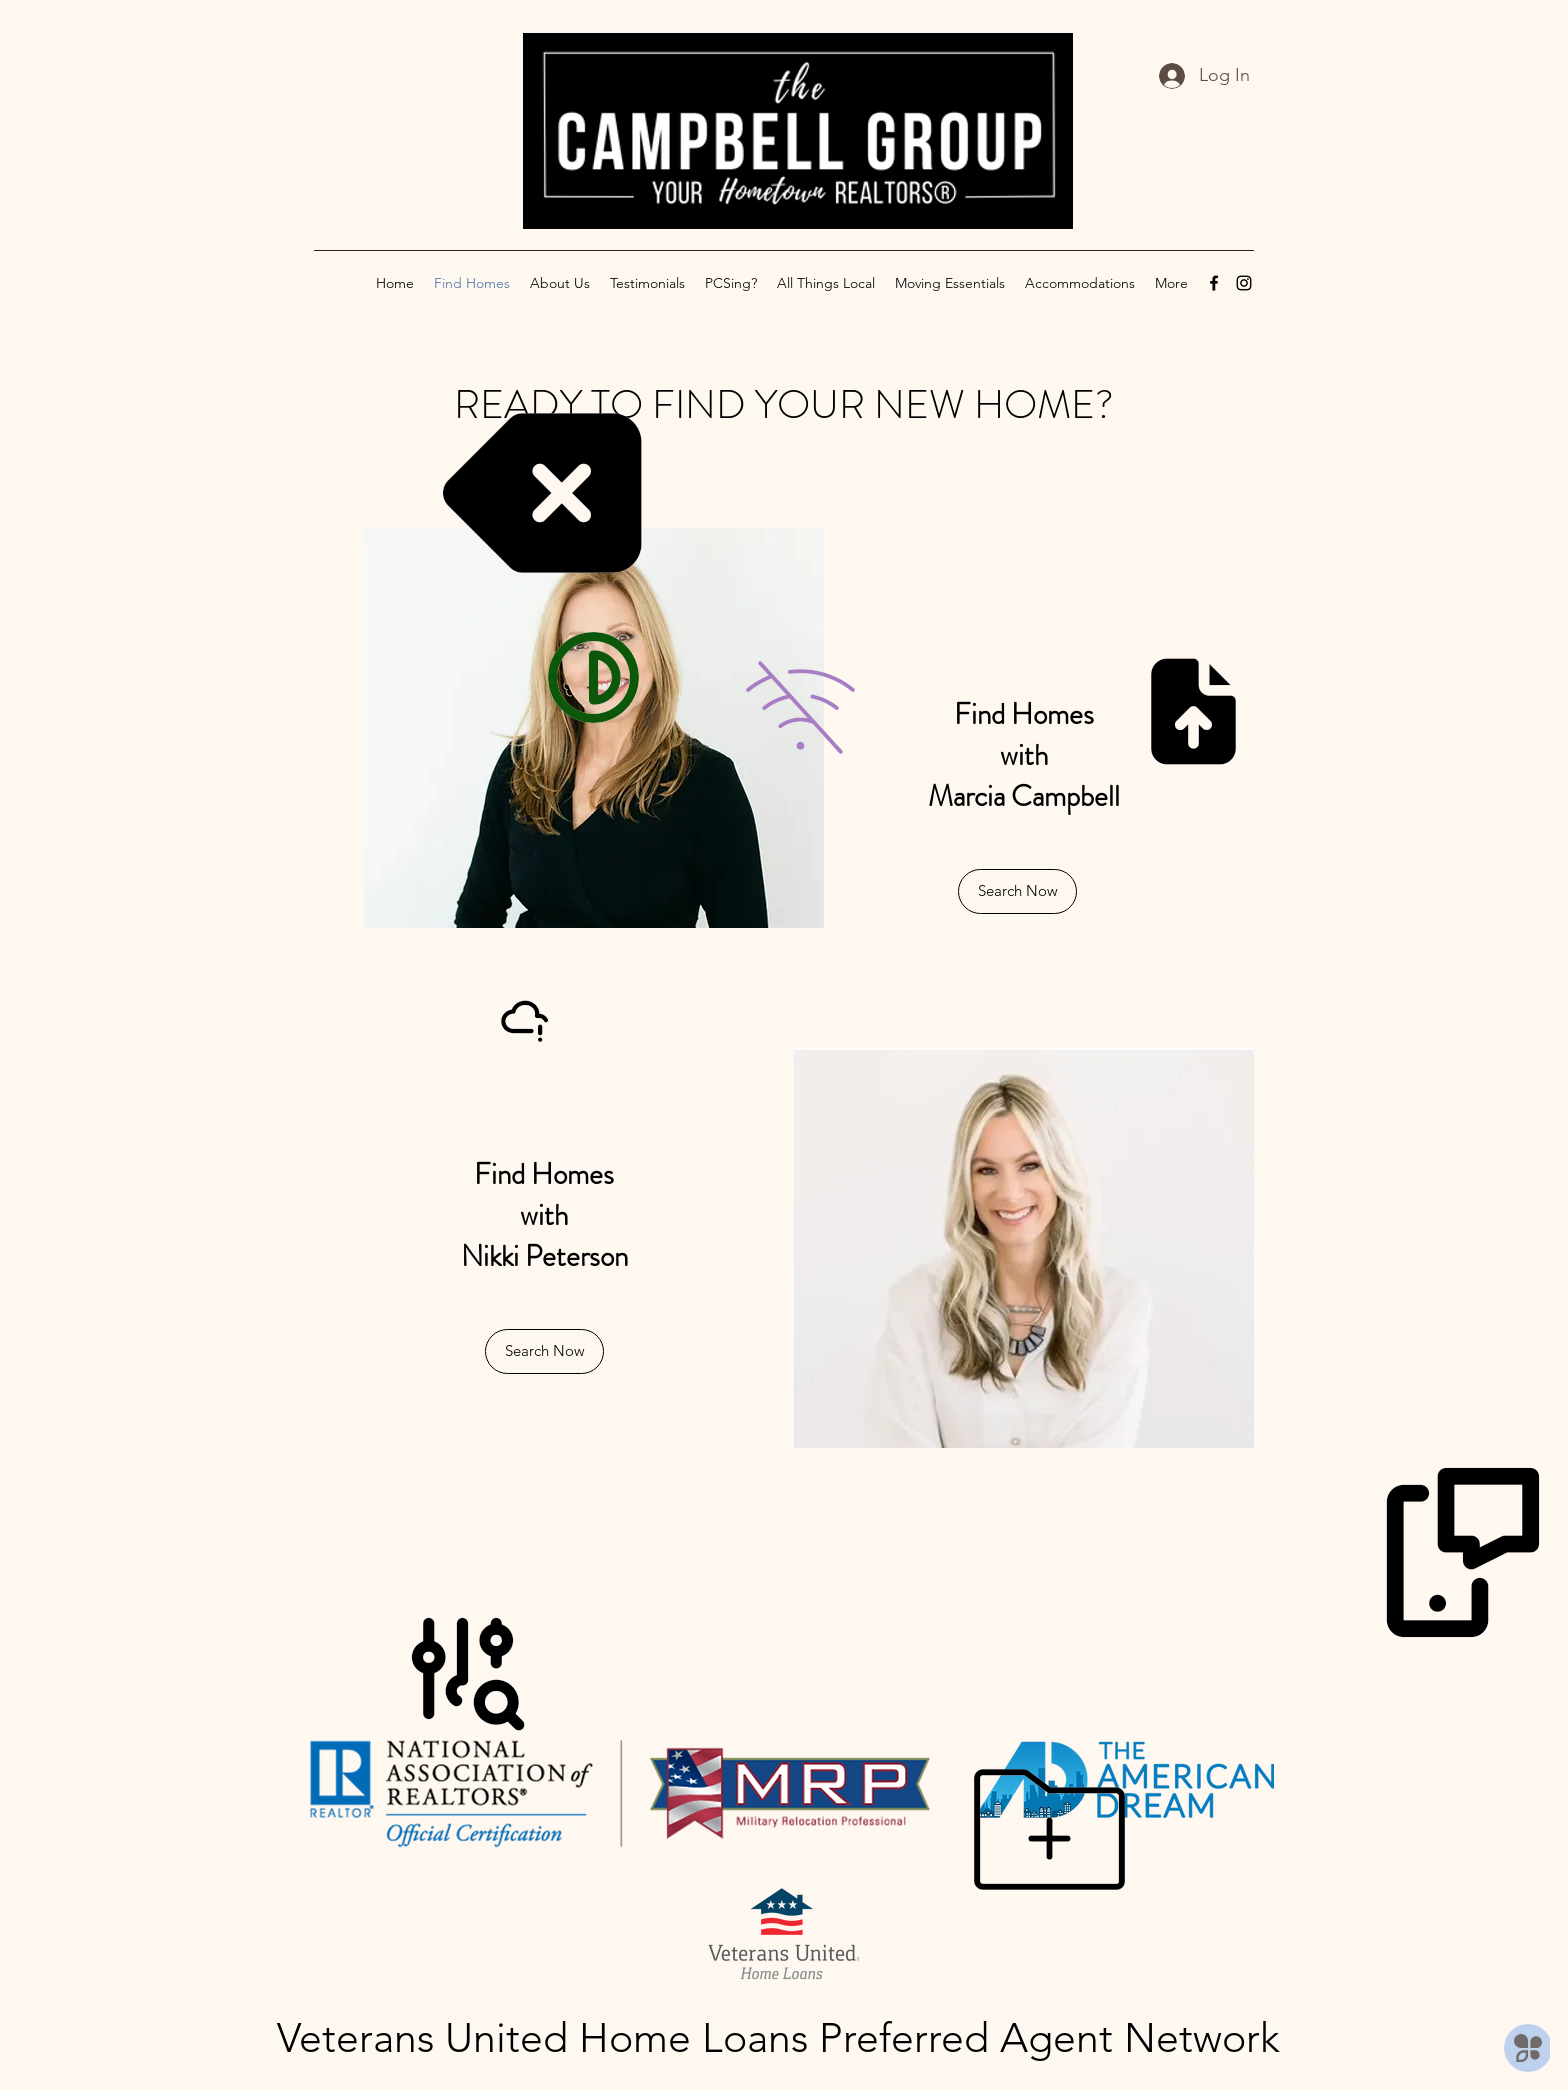  What do you see at coordinates (462, 1668) in the screenshot?
I see `search or filter adjustment settings` at bounding box center [462, 1668].